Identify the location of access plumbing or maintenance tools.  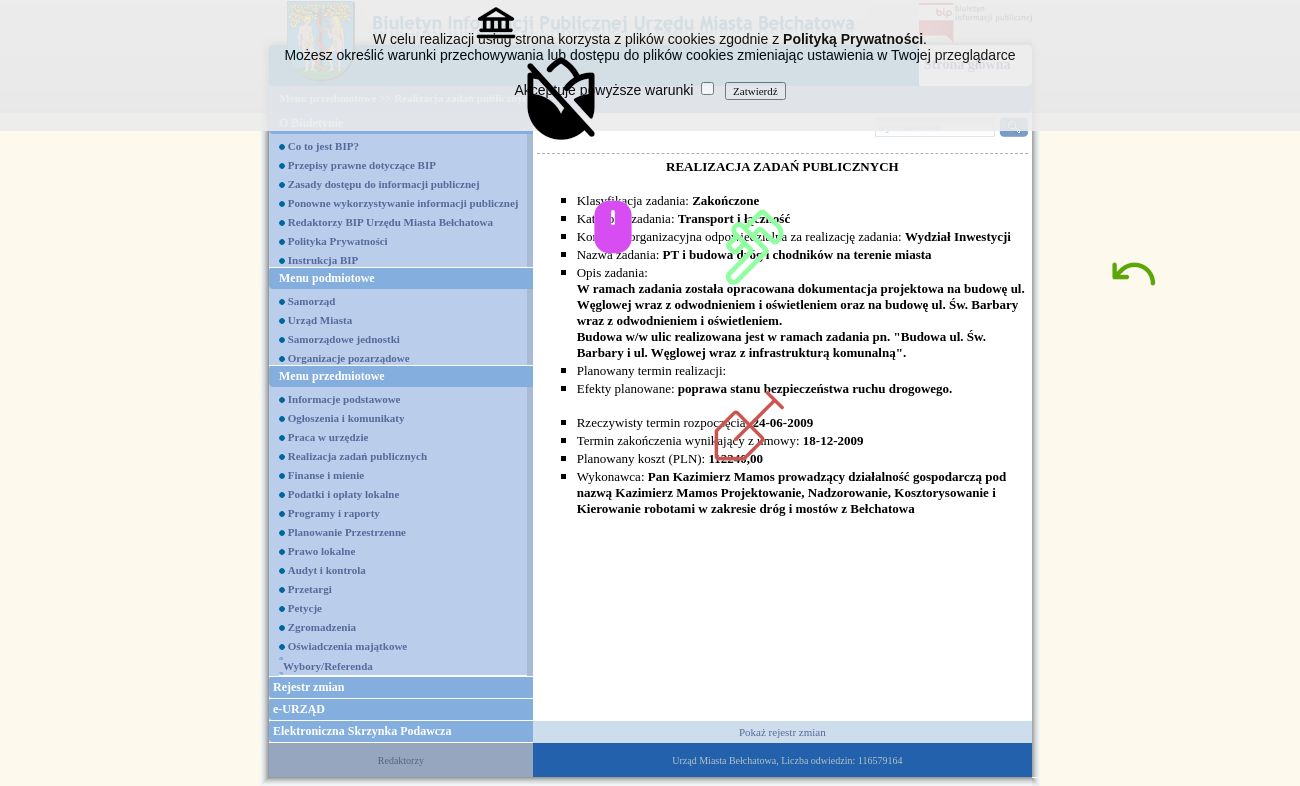
(751, 247).